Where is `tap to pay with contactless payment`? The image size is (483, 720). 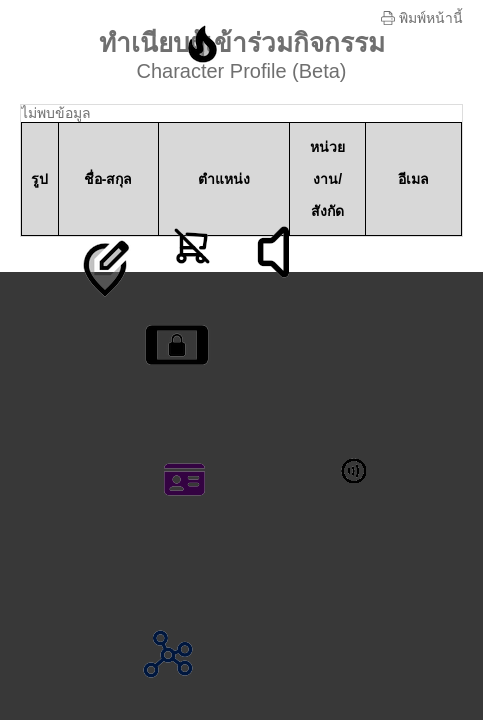
tap to pay with contactless payment is located at coordinates (354, 471).